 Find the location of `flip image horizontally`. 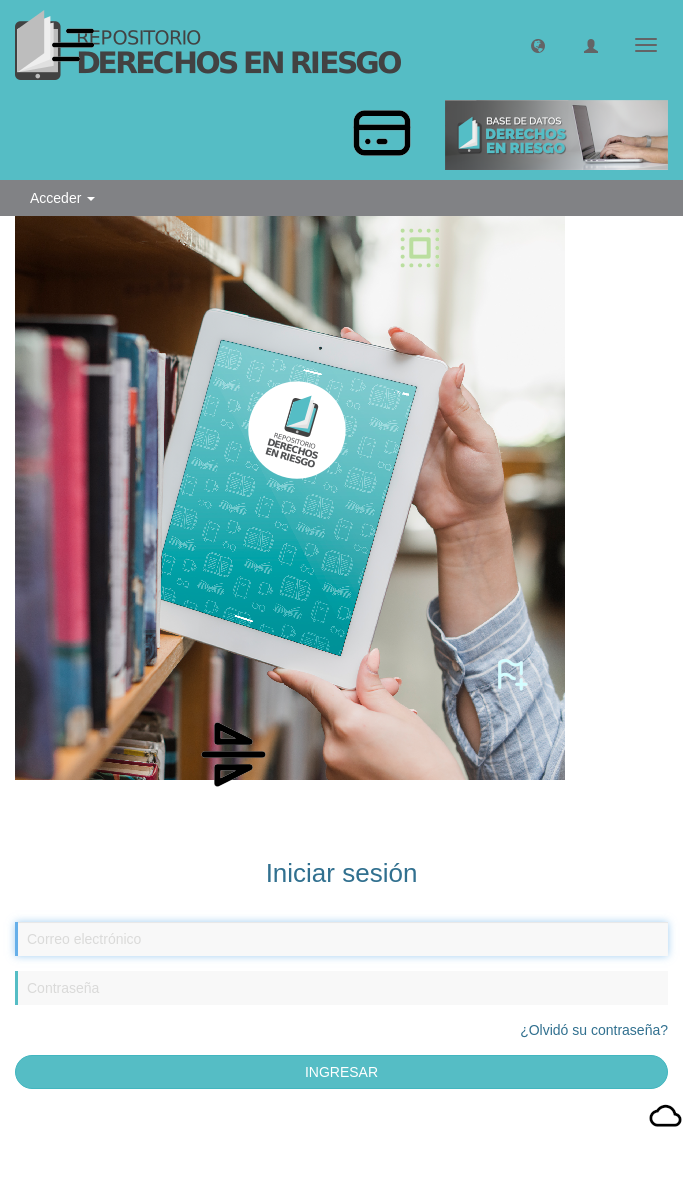

flip image horizontally is located at coordinates (233, 754).